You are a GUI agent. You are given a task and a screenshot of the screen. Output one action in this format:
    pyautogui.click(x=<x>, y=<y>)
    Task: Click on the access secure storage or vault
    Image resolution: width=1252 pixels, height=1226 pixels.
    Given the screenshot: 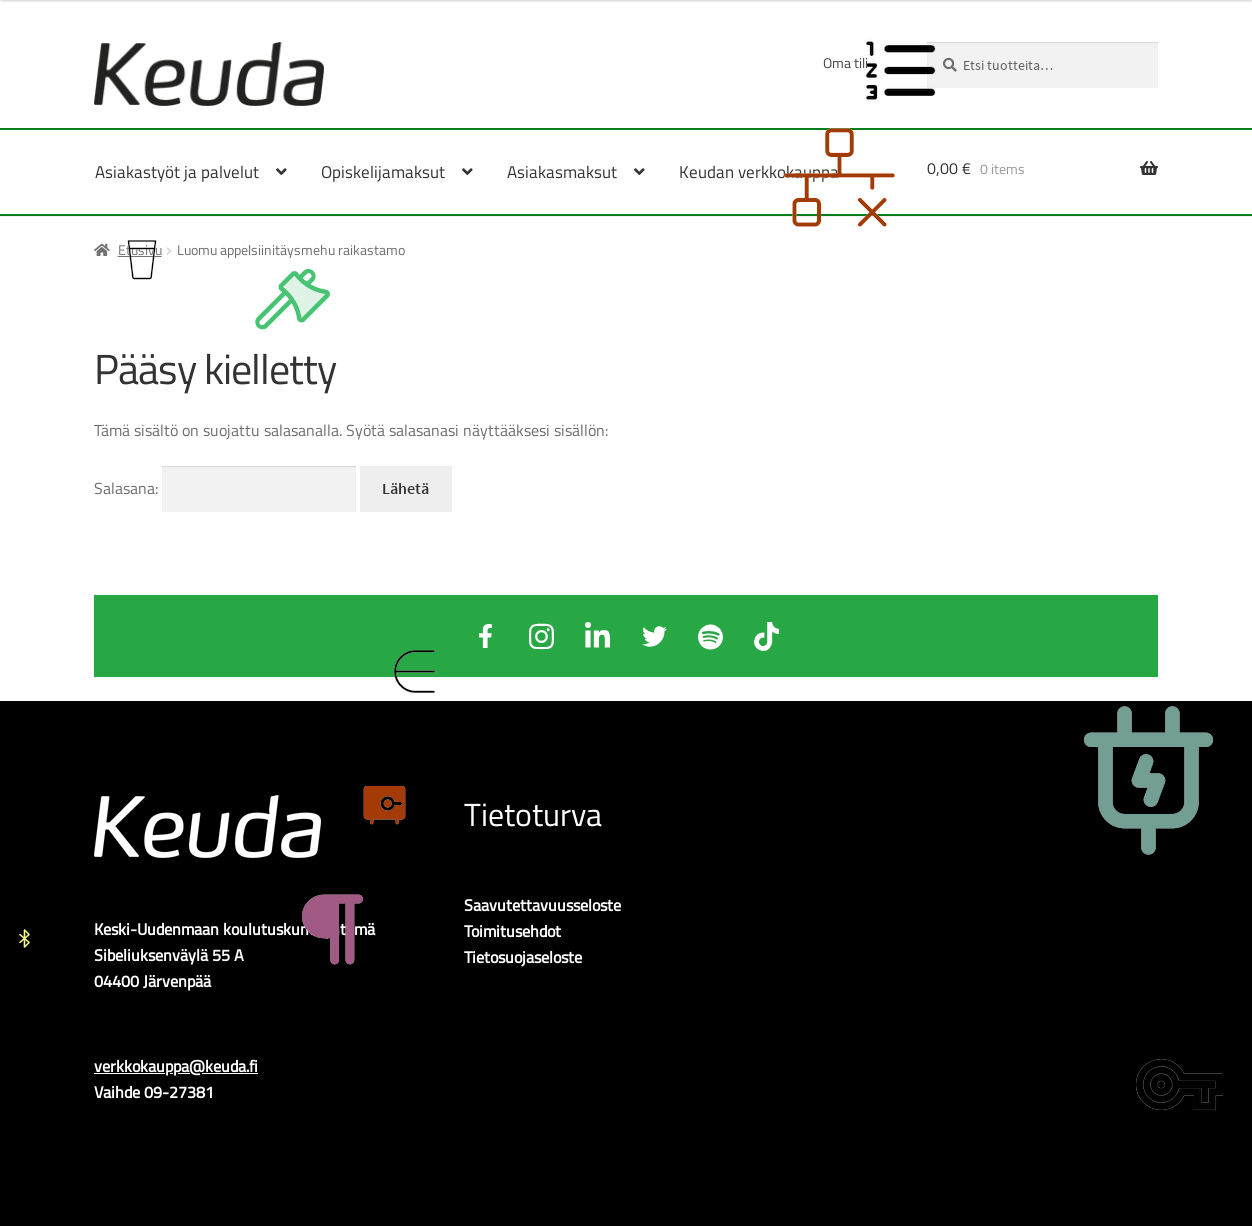 What is the action you would take?
    pyautogui.click(x=384, y=803)
    